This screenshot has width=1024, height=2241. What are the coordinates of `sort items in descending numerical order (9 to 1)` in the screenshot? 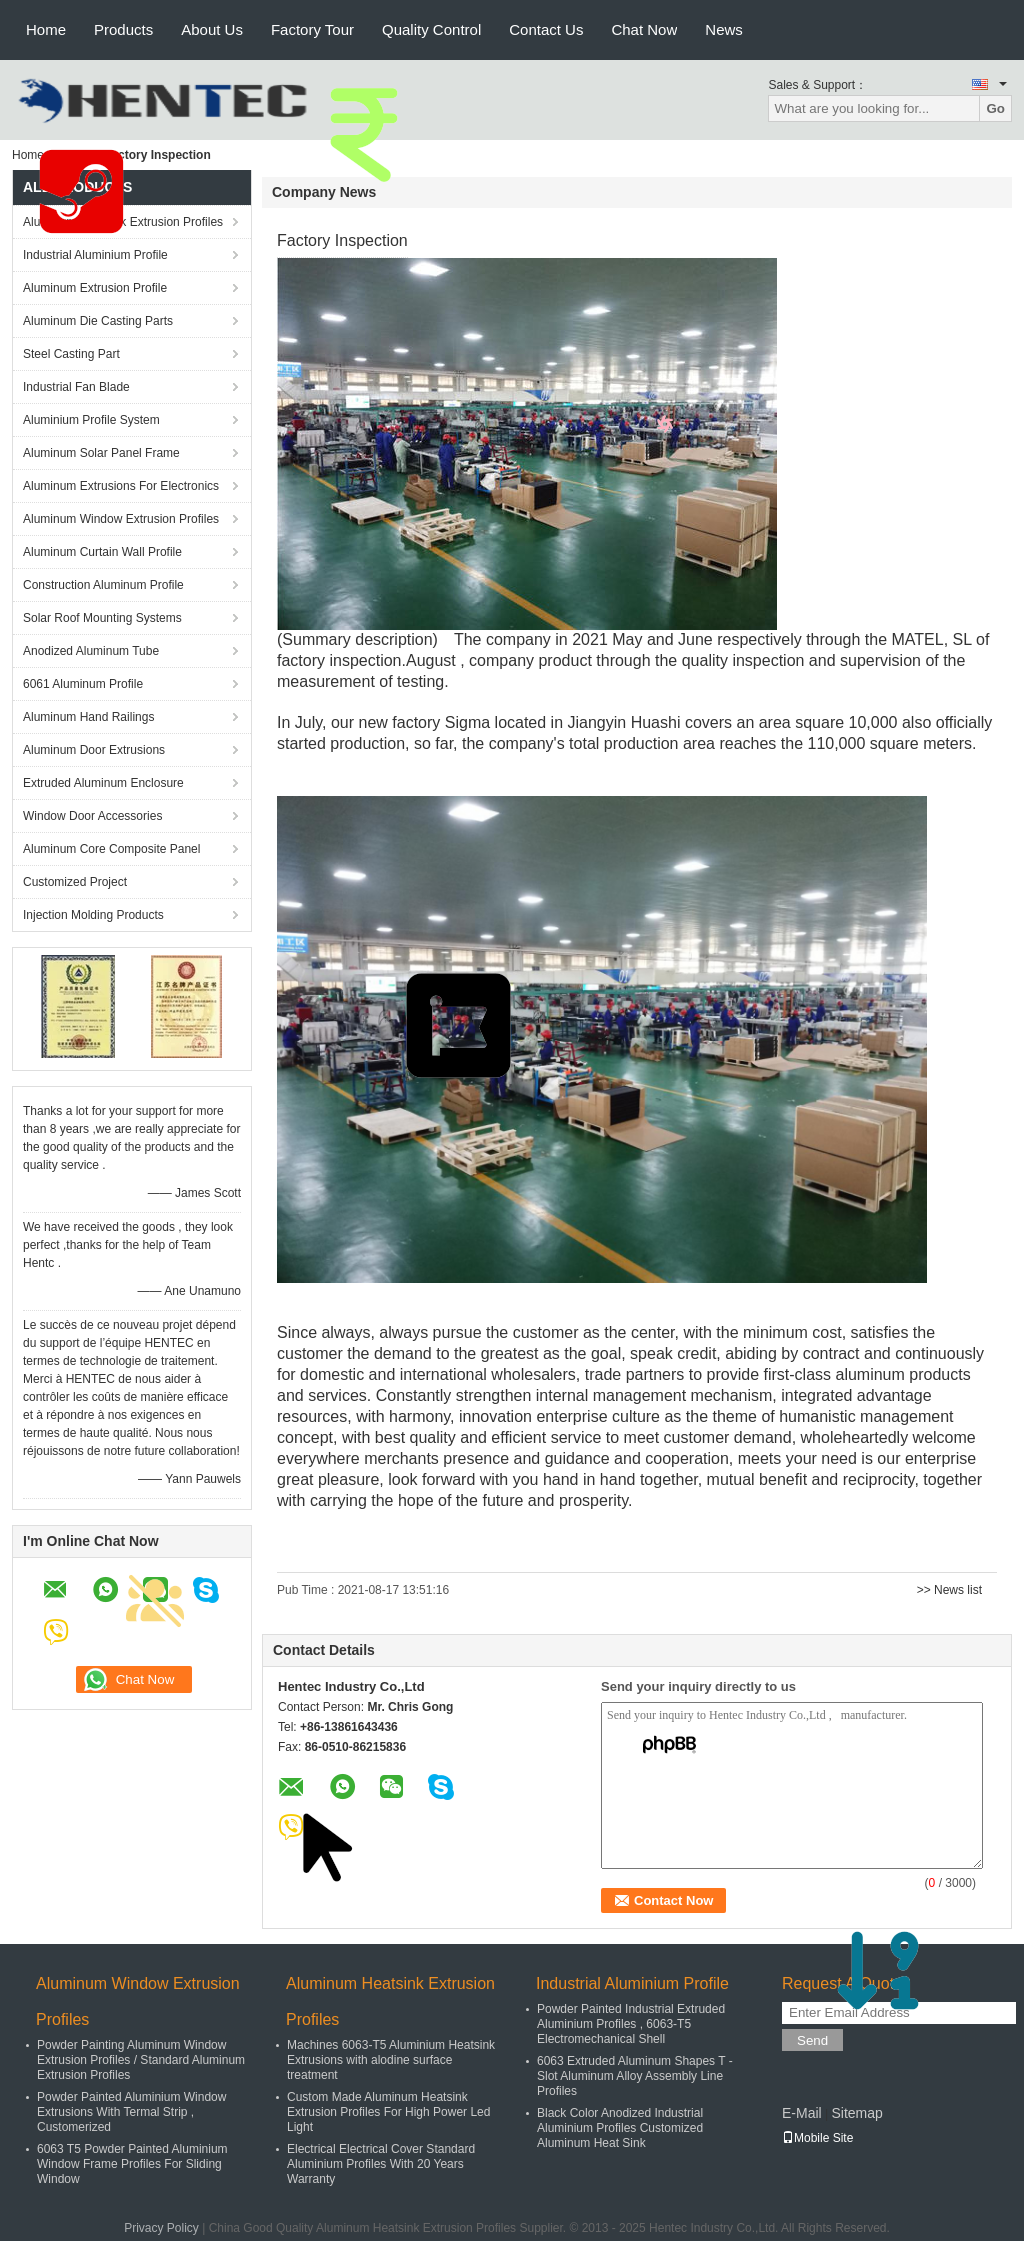 It's located at (879, 1970).